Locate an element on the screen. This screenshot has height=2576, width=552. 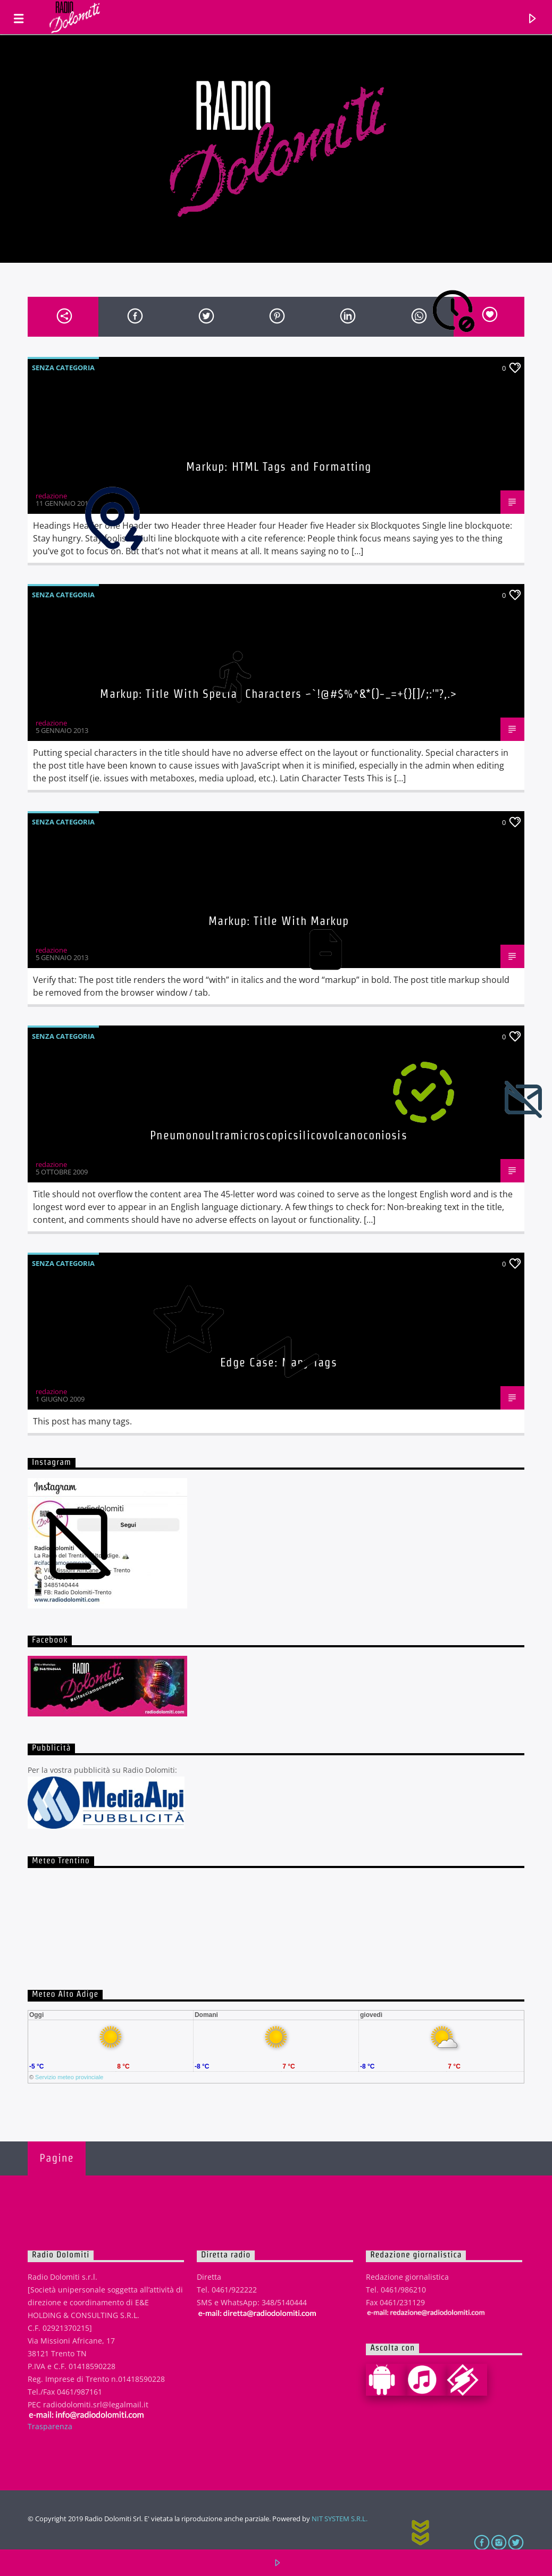
ipad device is disabled or unavailable is located at coordinates (78, 1544).